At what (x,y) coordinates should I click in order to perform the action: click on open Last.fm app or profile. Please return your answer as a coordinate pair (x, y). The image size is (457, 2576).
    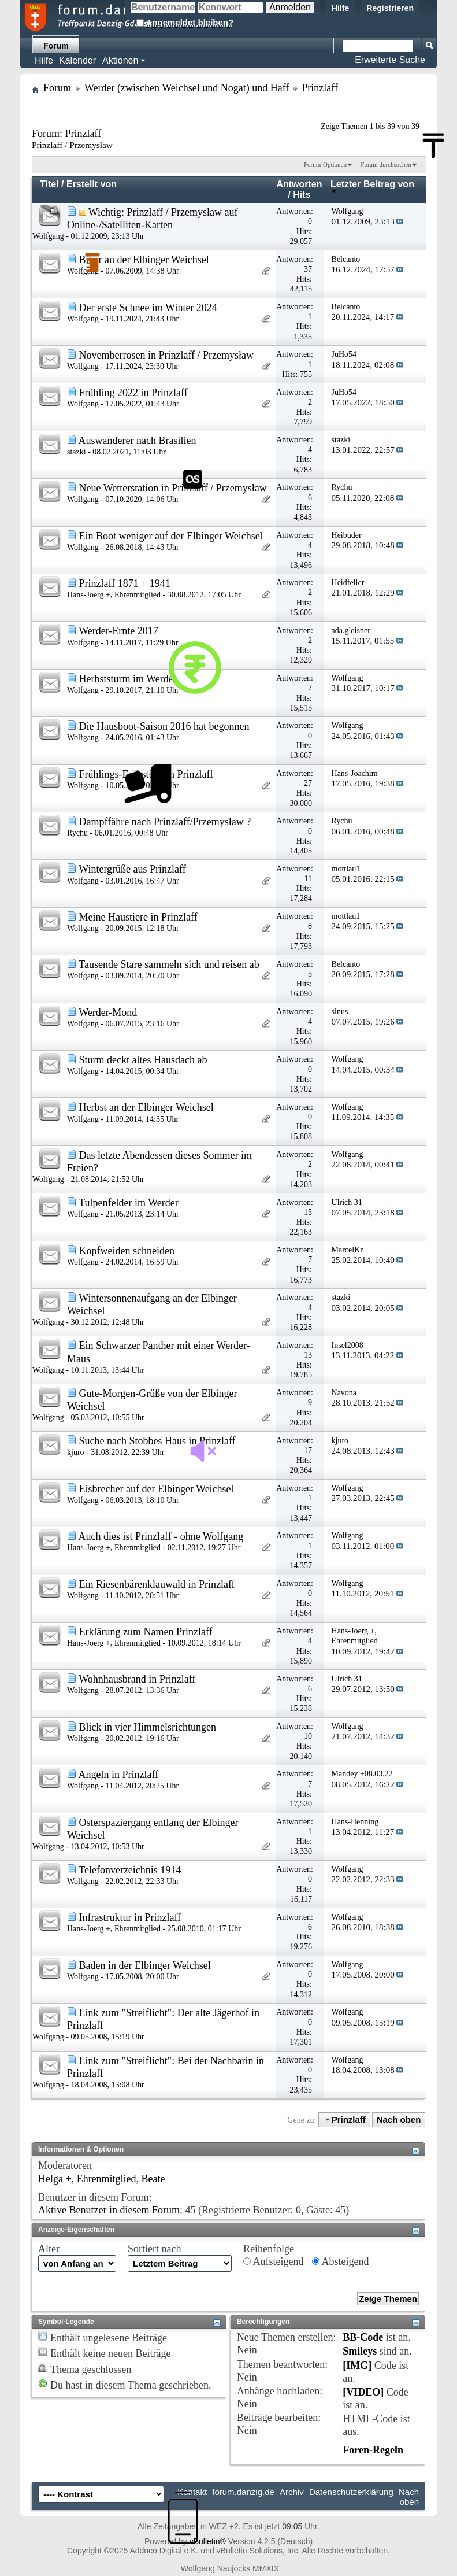
    Looking at the image, I should click on (192, 479).